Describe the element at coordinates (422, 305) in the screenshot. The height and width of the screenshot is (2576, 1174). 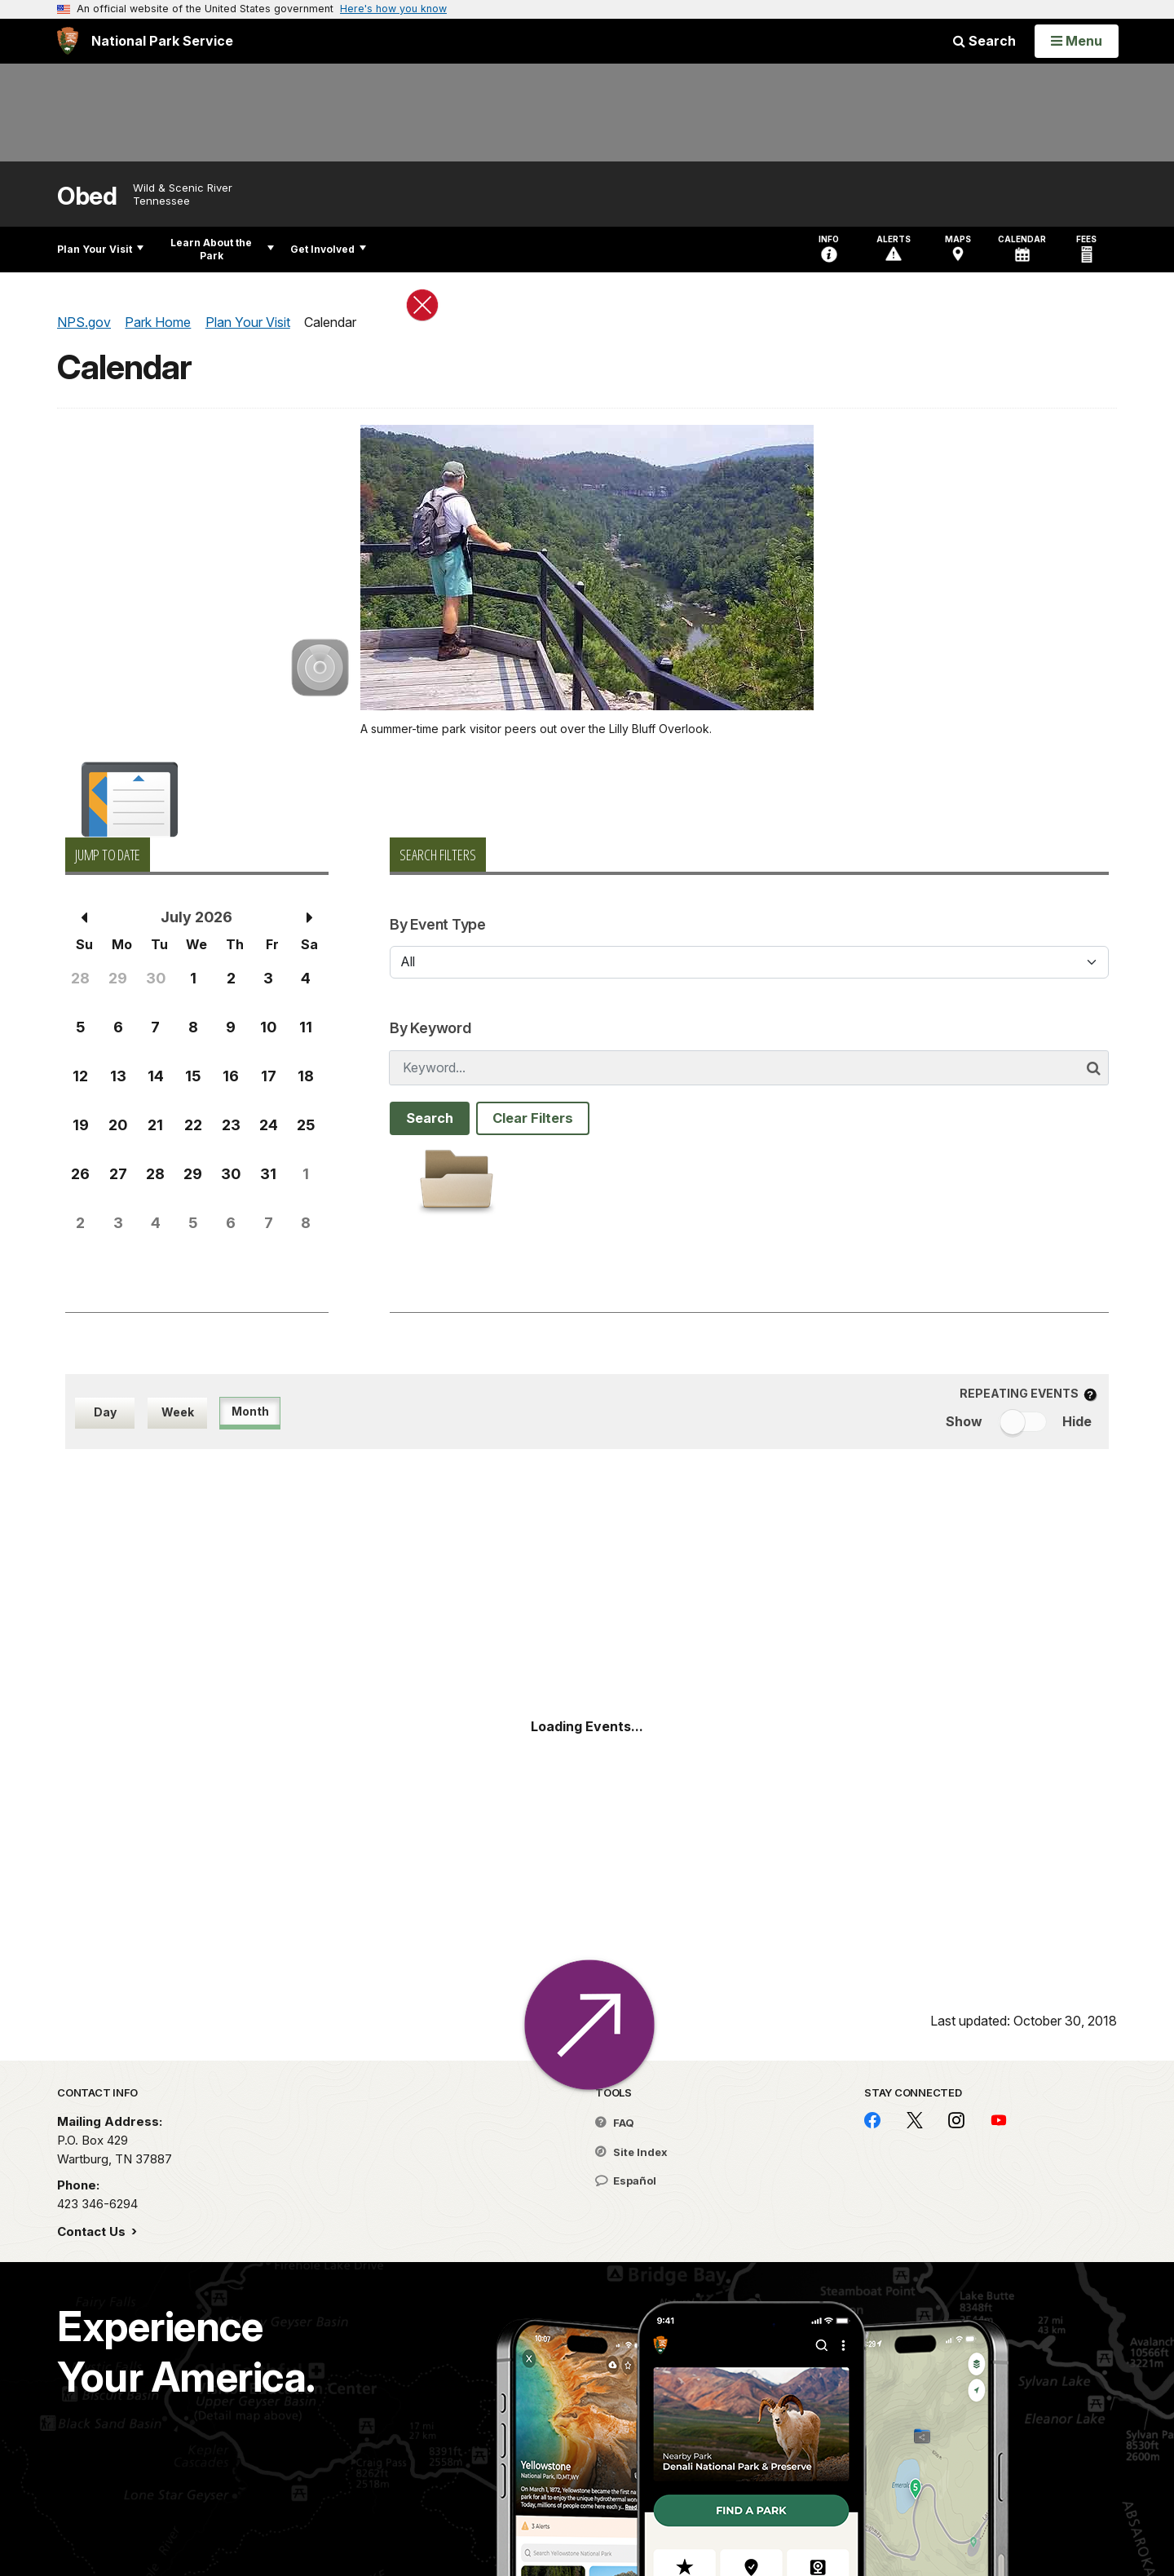
I see `indicates a file or content that cannot be read` at that location.